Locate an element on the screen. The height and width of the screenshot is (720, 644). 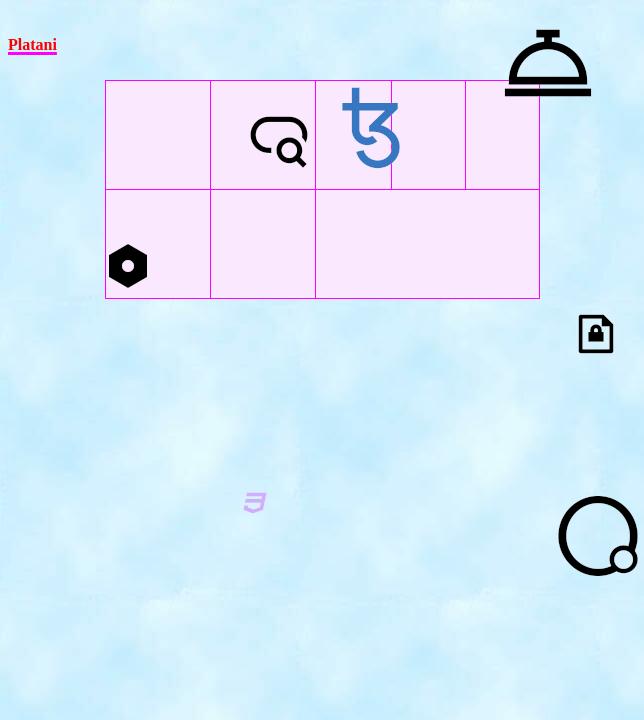
access search engine optimization tools is located at coordinates (279, 140).